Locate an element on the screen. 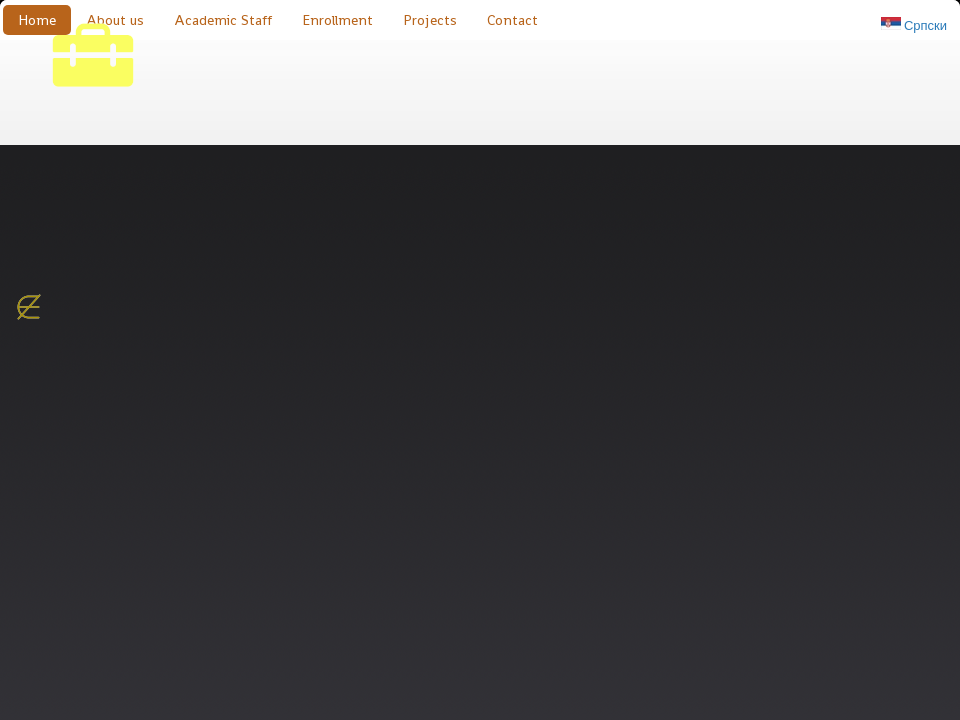  indicates item is not part of a set or group is located at coordinates (29, 307).